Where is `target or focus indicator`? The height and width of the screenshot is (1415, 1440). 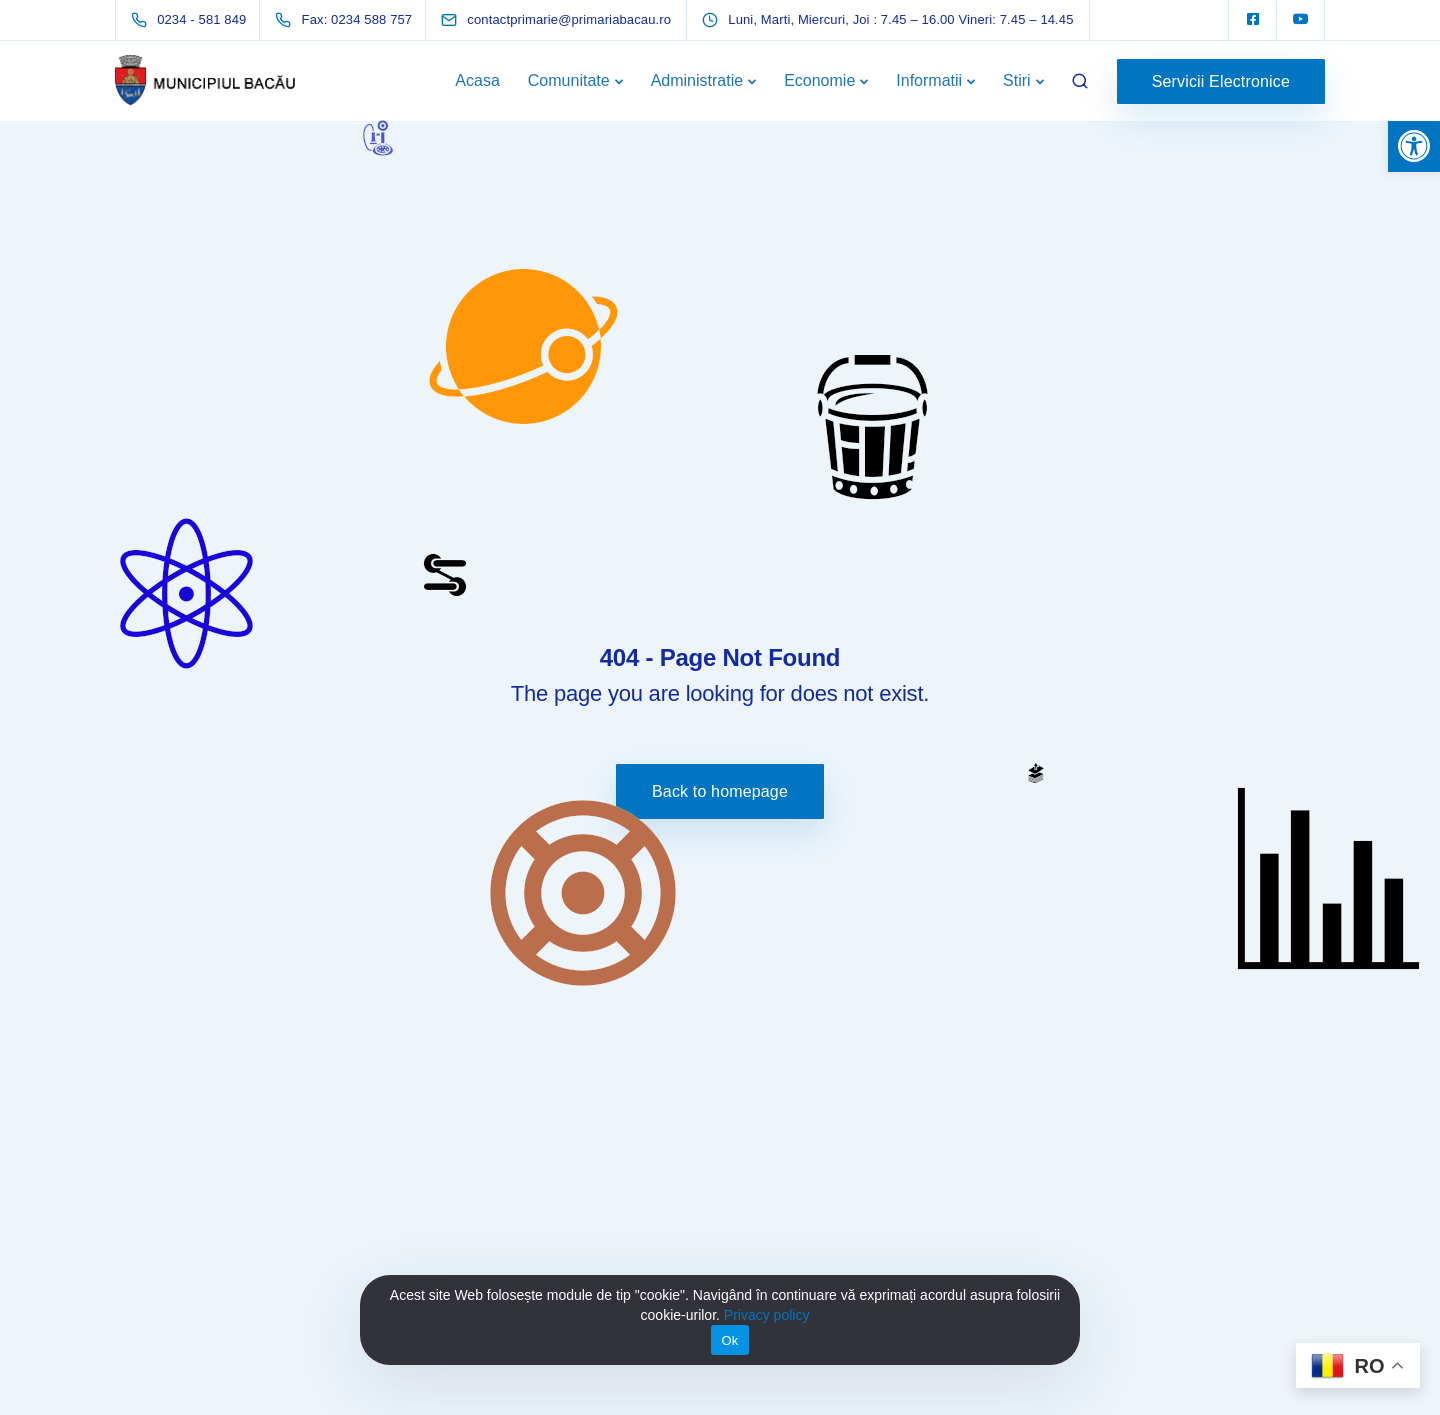
target or focus indicator is located at coordinates (583, 893).